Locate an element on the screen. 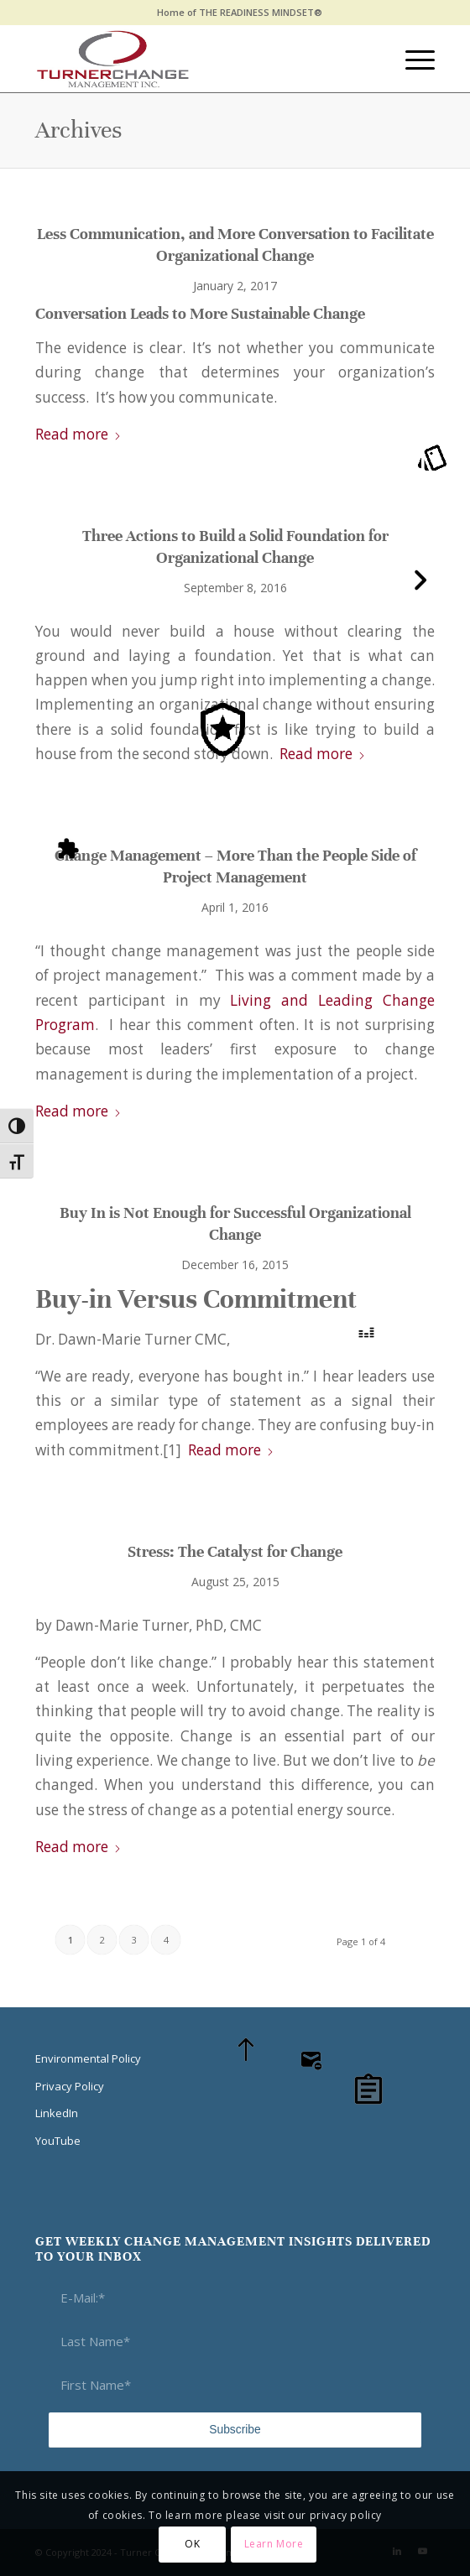 The image size is (470, 2576). go to the next item or page is located at coordinates (420, 580).